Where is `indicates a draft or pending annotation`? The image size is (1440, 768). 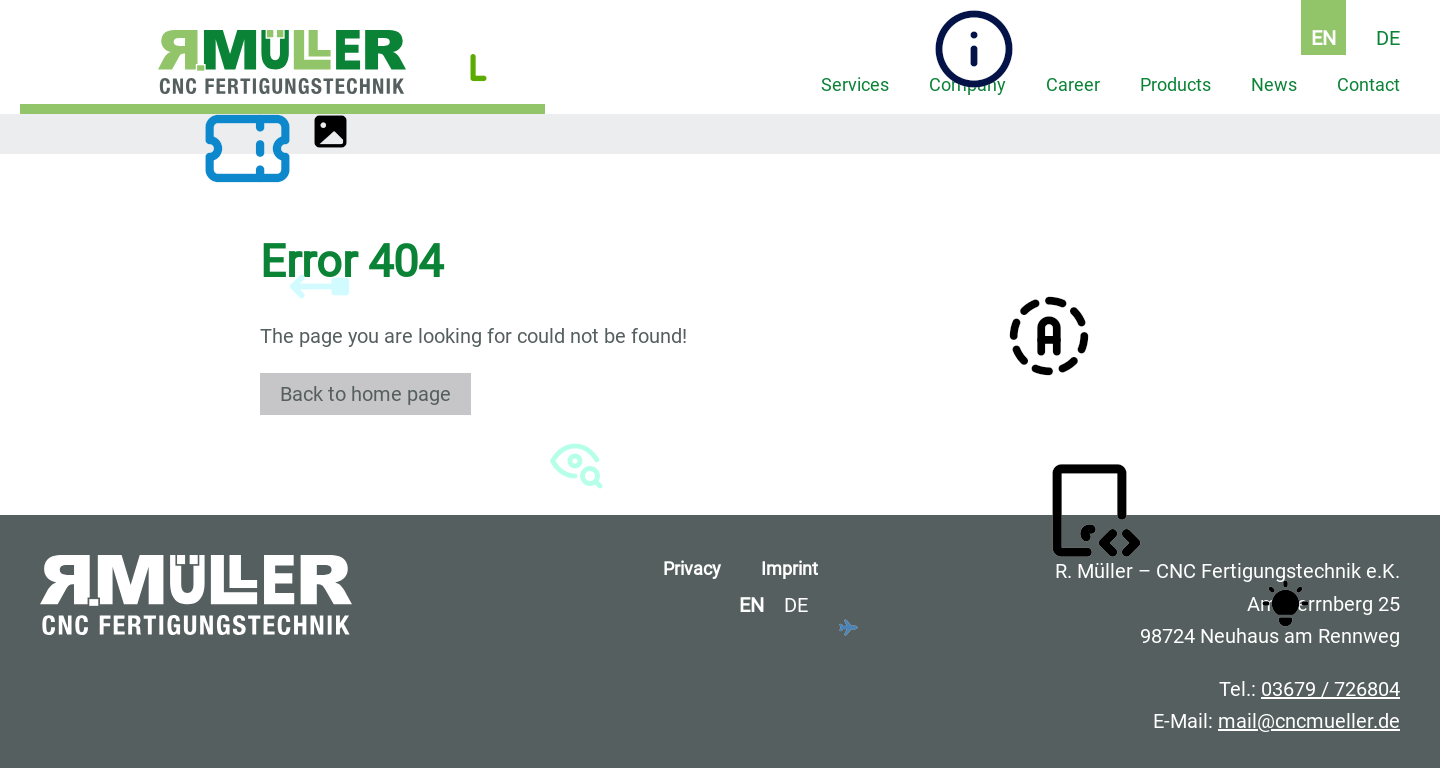
indicates a draft or pending annotation is located at coordinates (1049, 336).